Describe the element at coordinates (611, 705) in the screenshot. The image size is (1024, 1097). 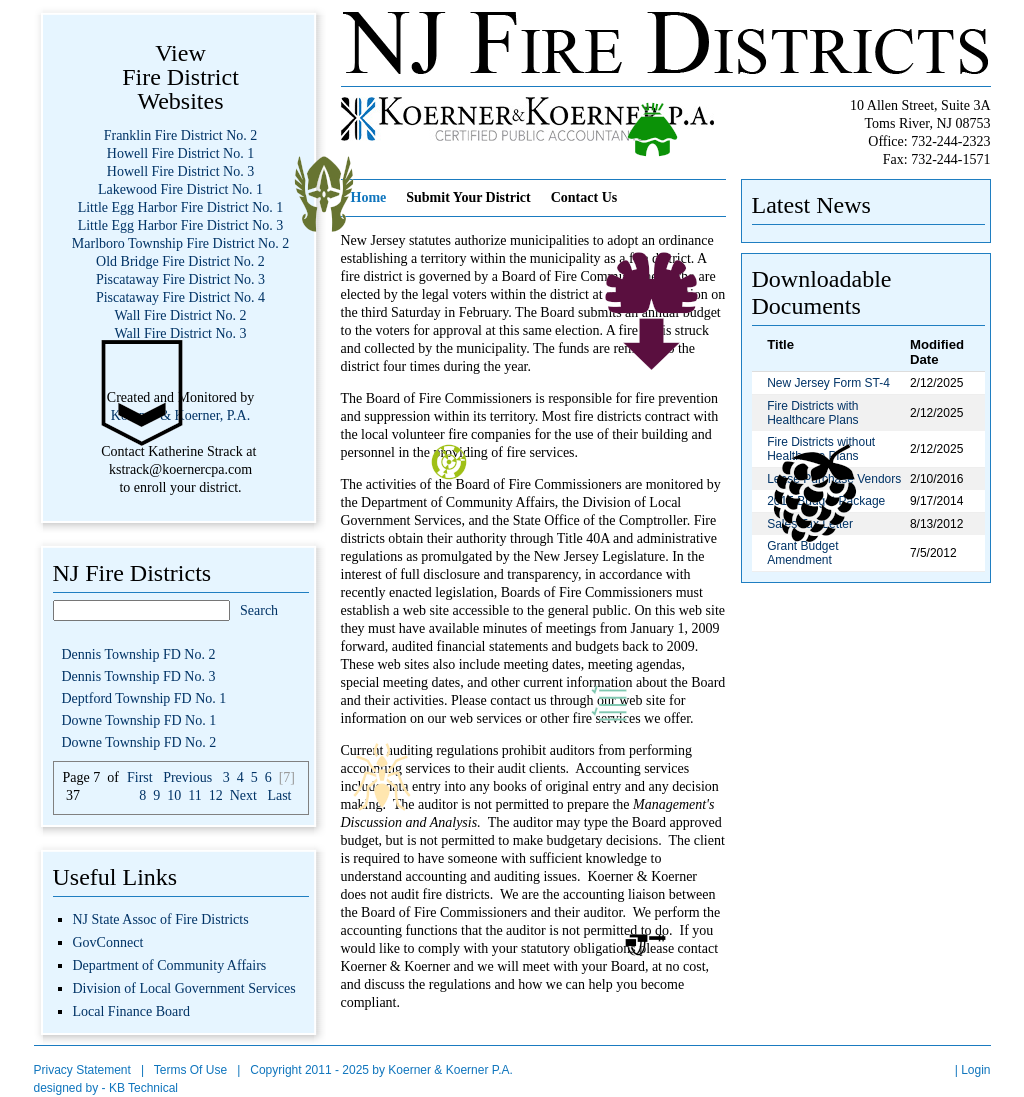
I see `view your task checklist` at that location.